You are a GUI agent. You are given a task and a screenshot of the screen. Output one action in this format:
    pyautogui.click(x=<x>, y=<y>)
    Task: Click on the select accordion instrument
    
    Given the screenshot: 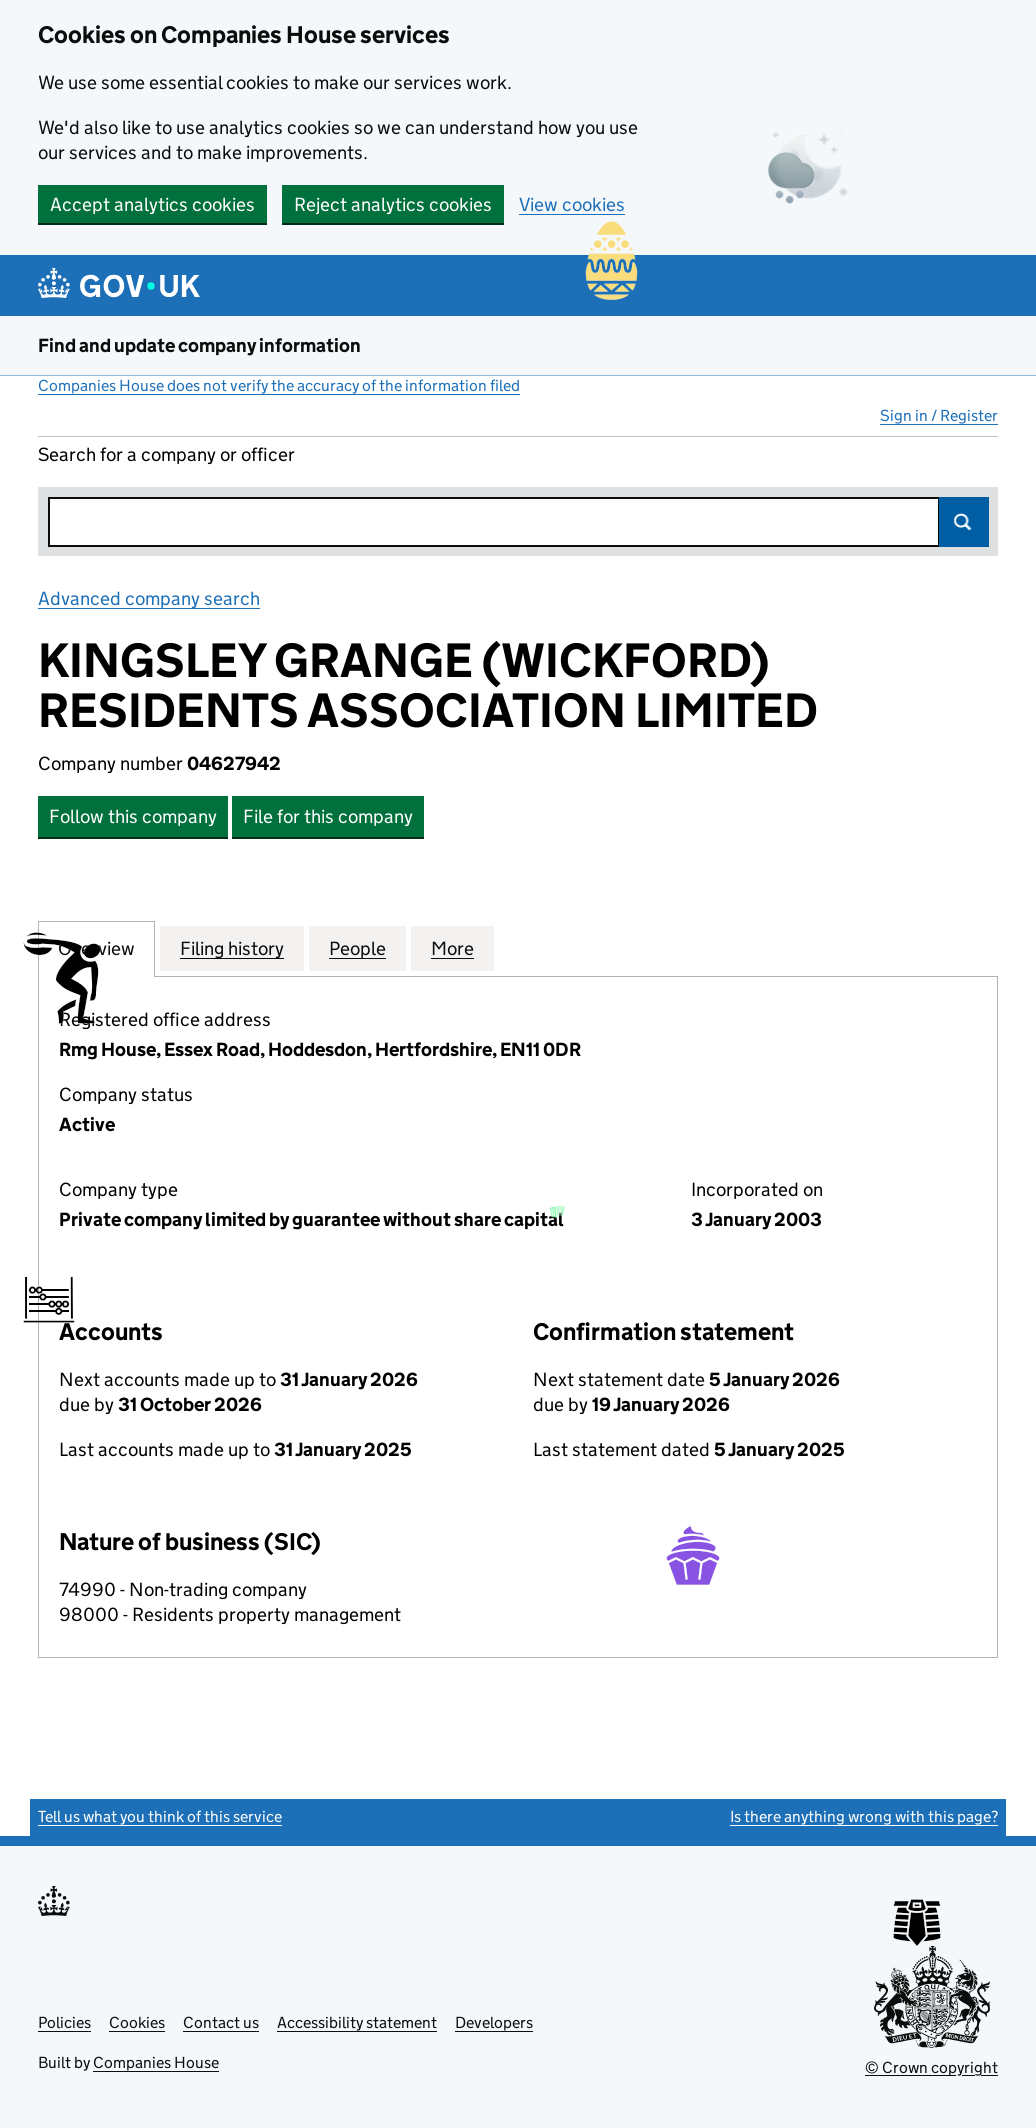 What is the action you would take?
    pyautogui.click(x=557, y=1211)
    